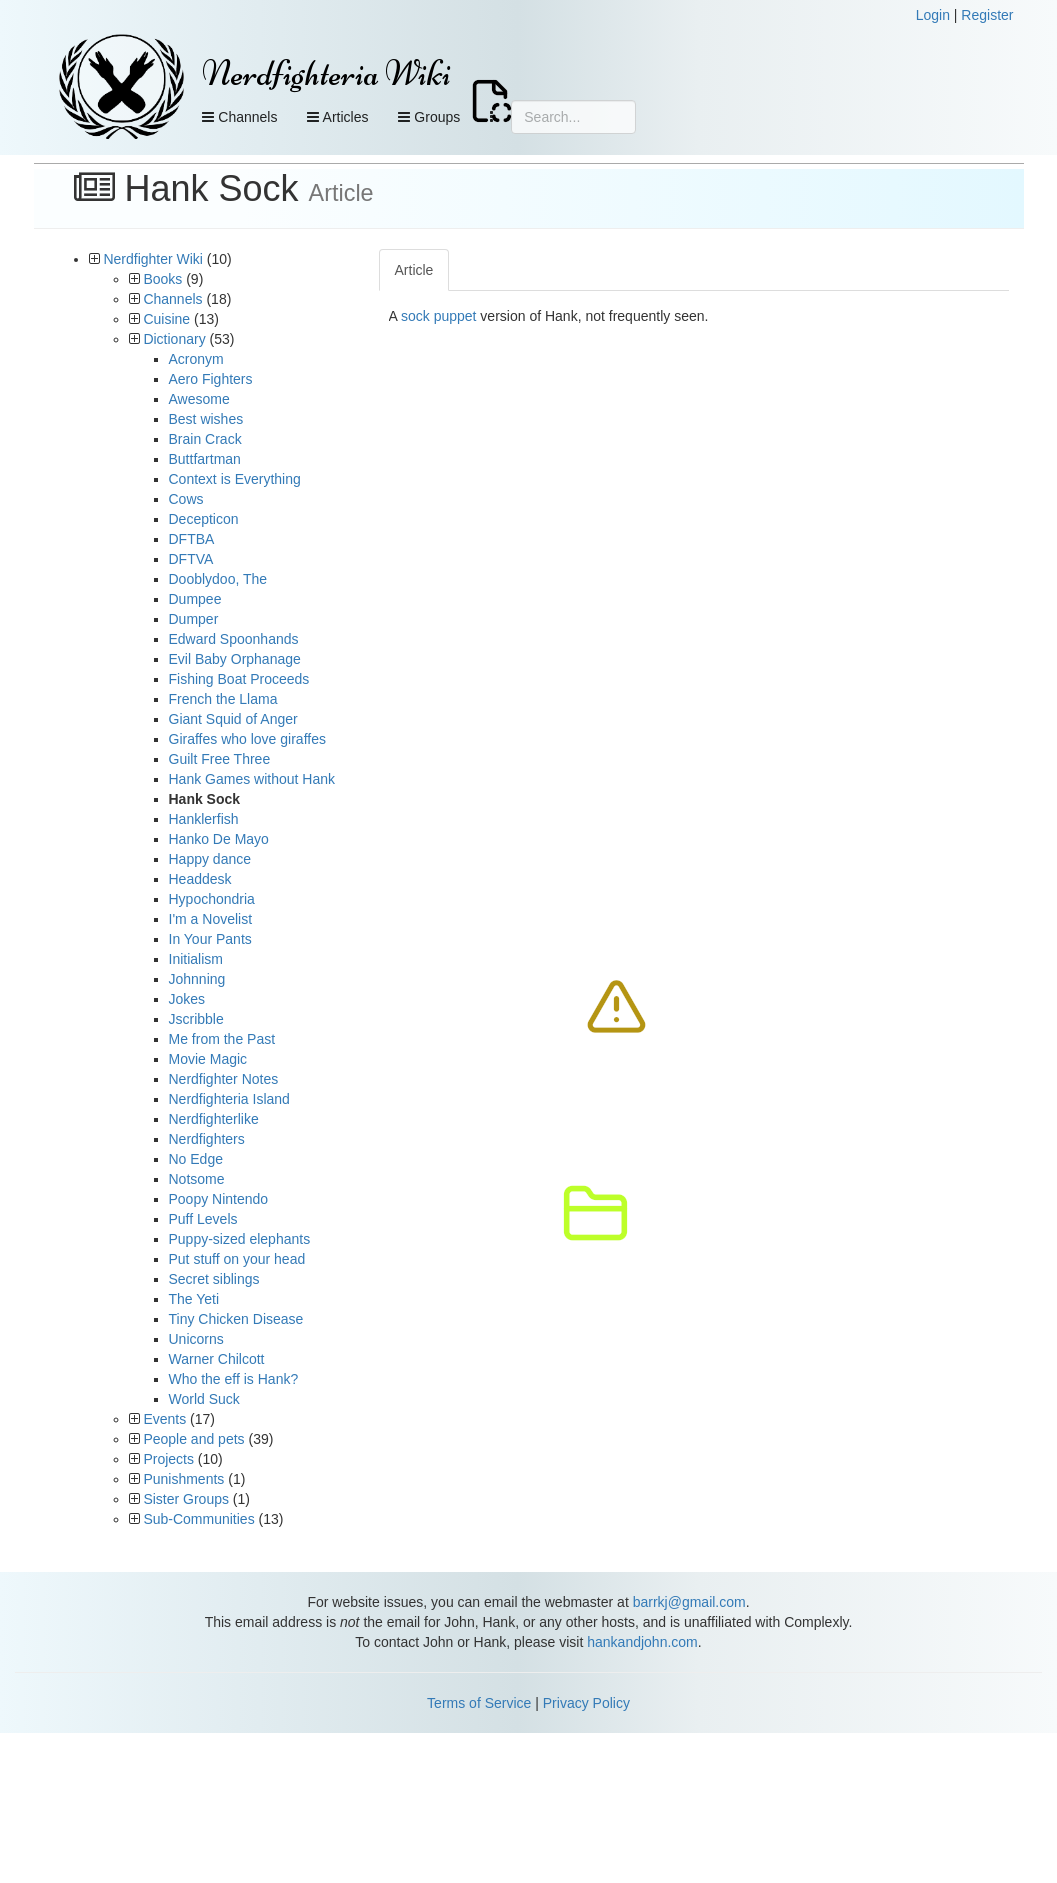 Image resolution: width=1057 pixels, height=1883 pixels. I want to click on indicates a warning or alert status, so click(616, 1006).